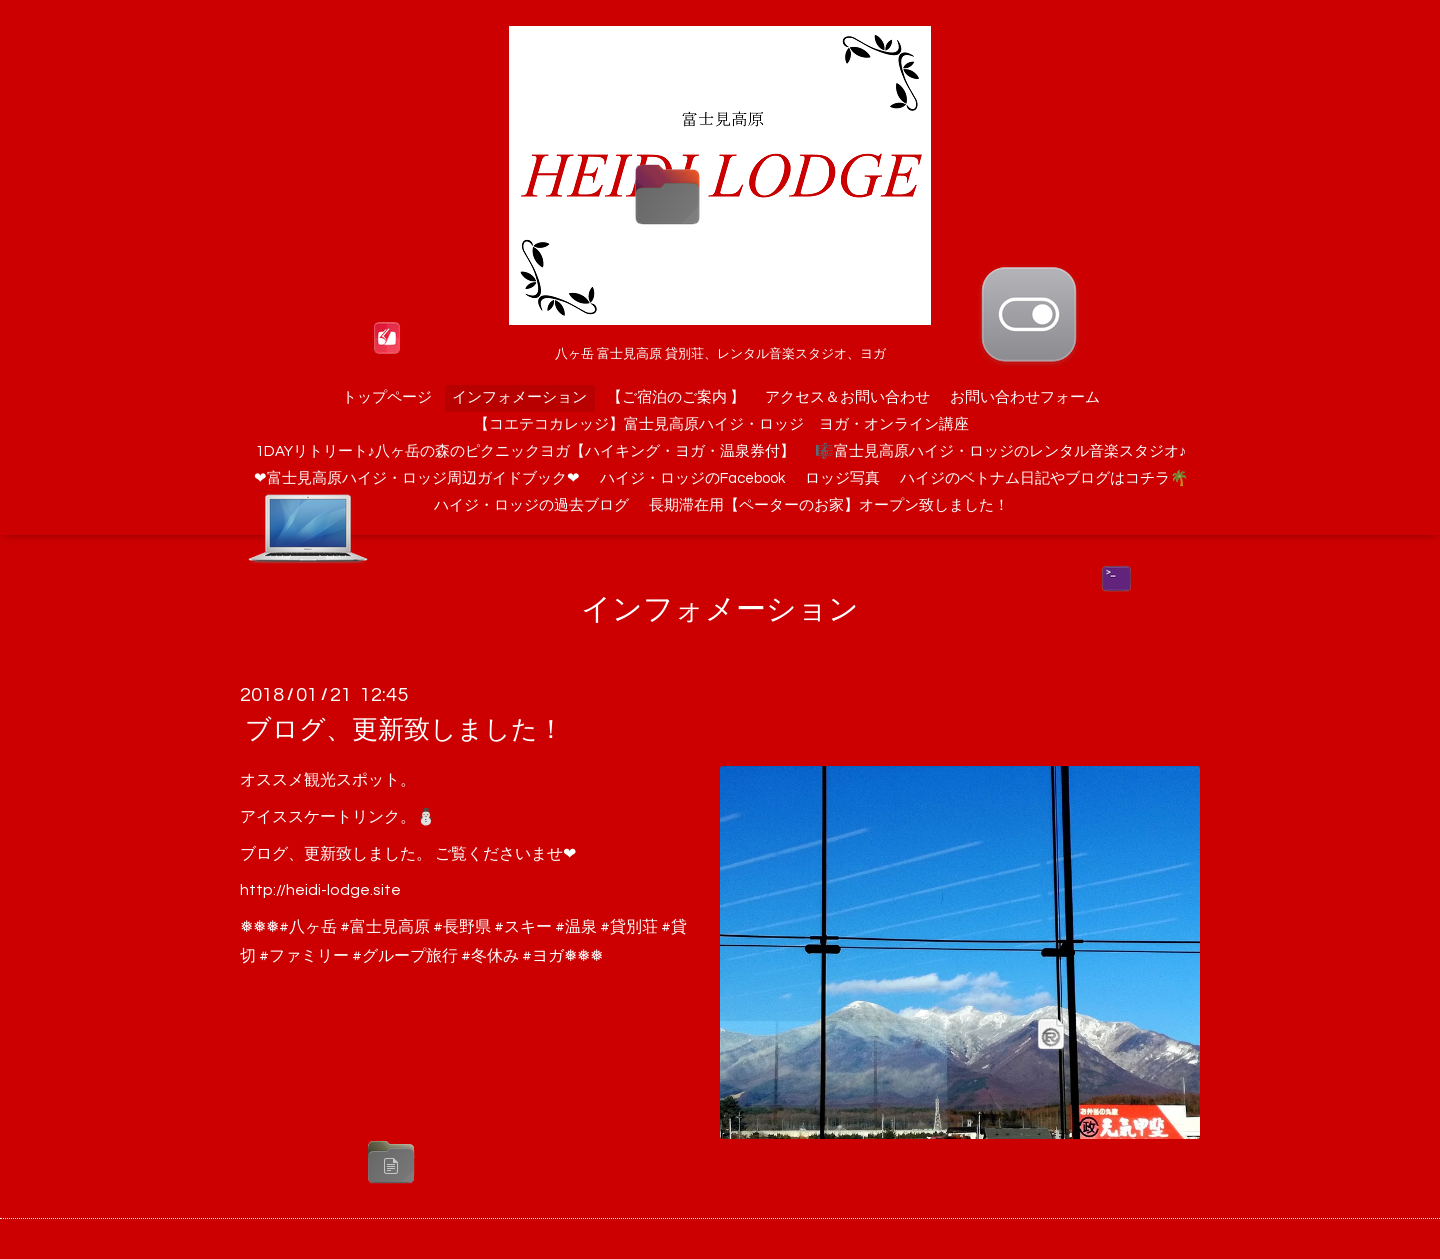  Describe the element at coordinates (667, 194) in the screenshot. I see `open folder containing files or documents` at that location.